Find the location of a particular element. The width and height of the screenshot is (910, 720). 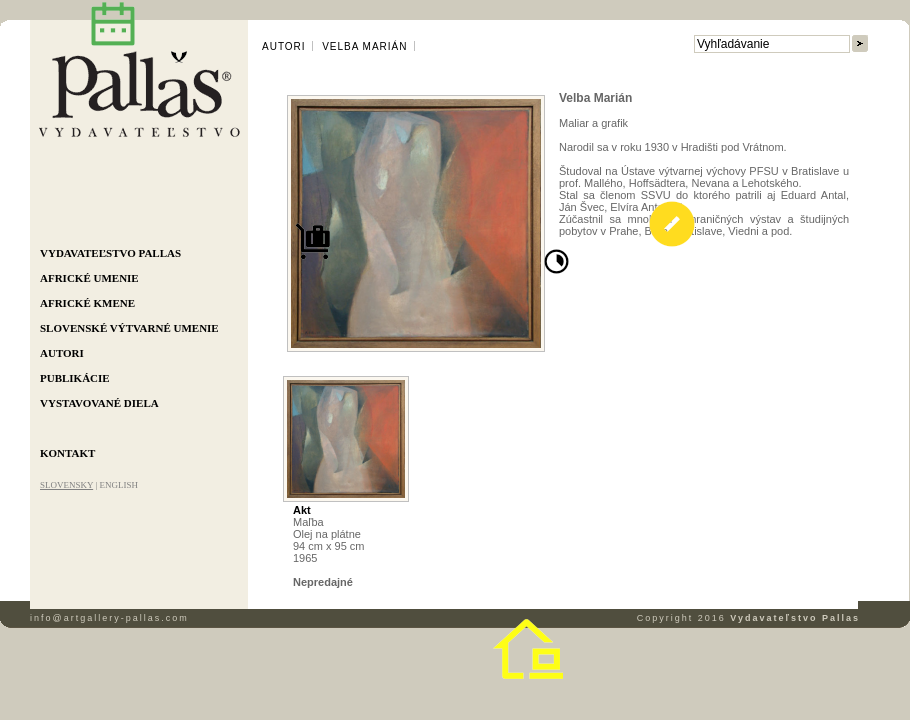

view calendar or schedule is located at coordinates (113, 26).